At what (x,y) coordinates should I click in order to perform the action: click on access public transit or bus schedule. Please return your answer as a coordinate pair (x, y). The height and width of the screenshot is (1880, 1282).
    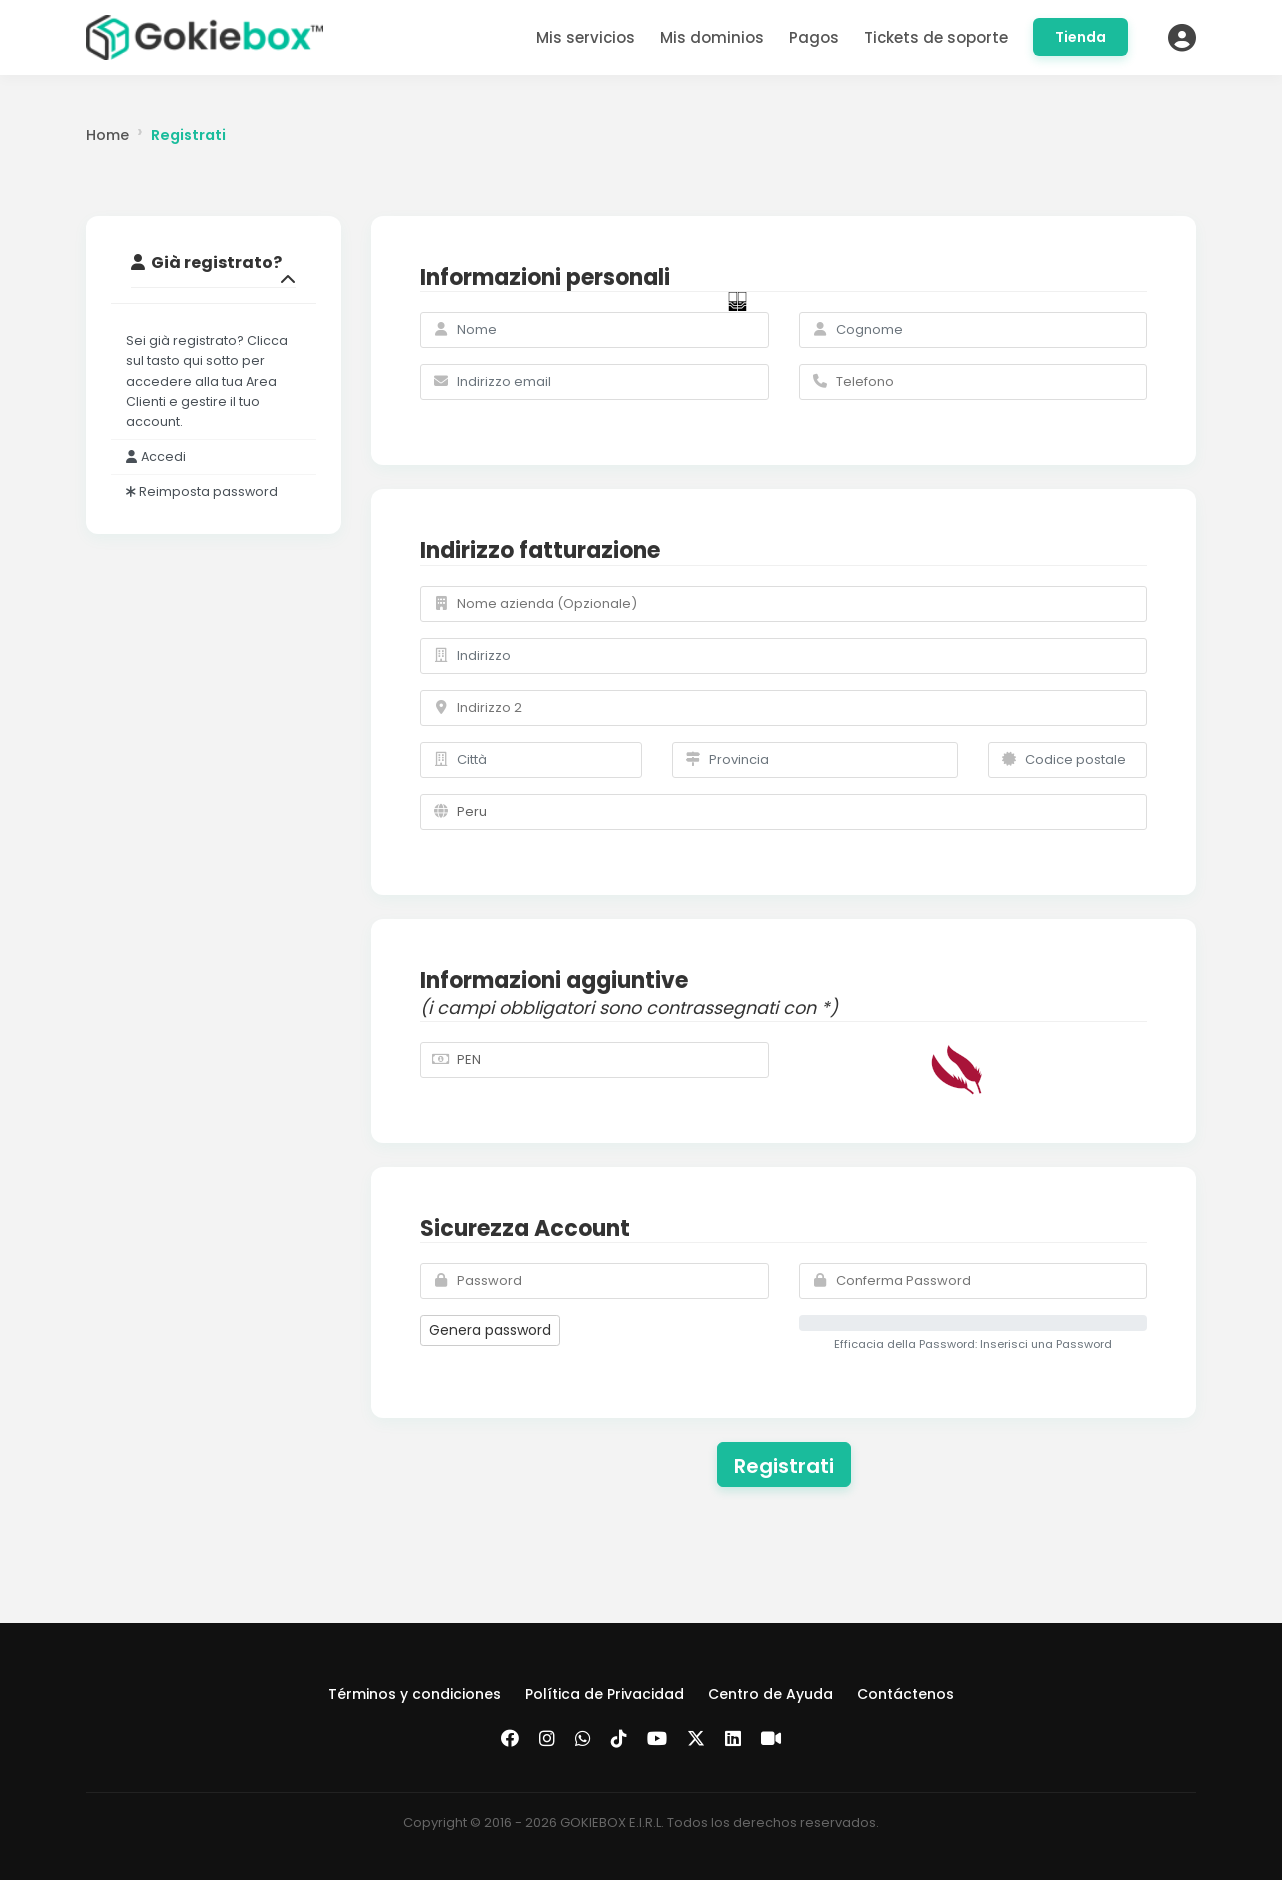
    Looking at the image, I should click on (737, 301).